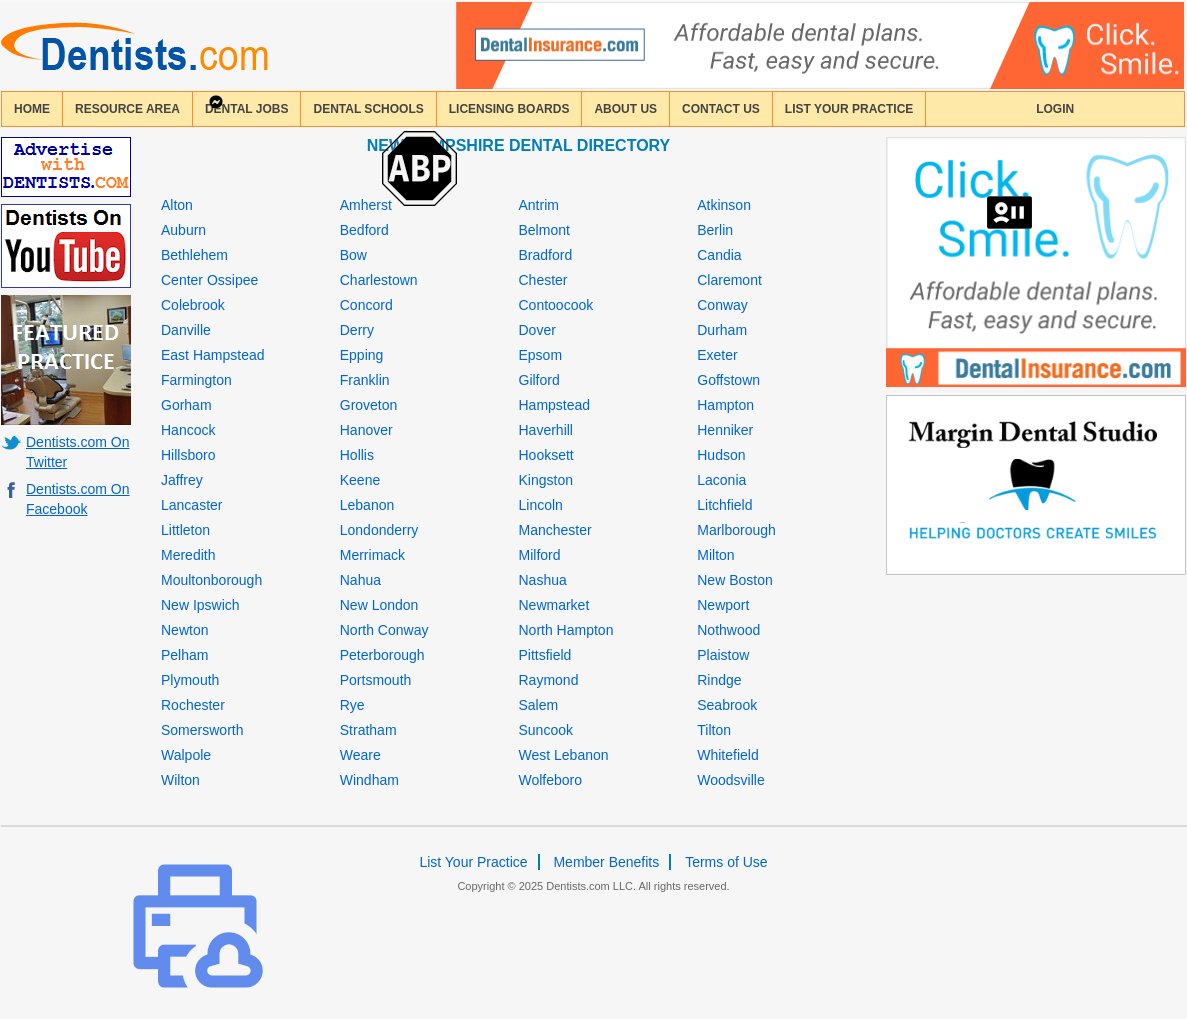 The width and height of the screenshot is (1187, 1019). I want to click on adblock plus browser extension logo, so click(419, 168).